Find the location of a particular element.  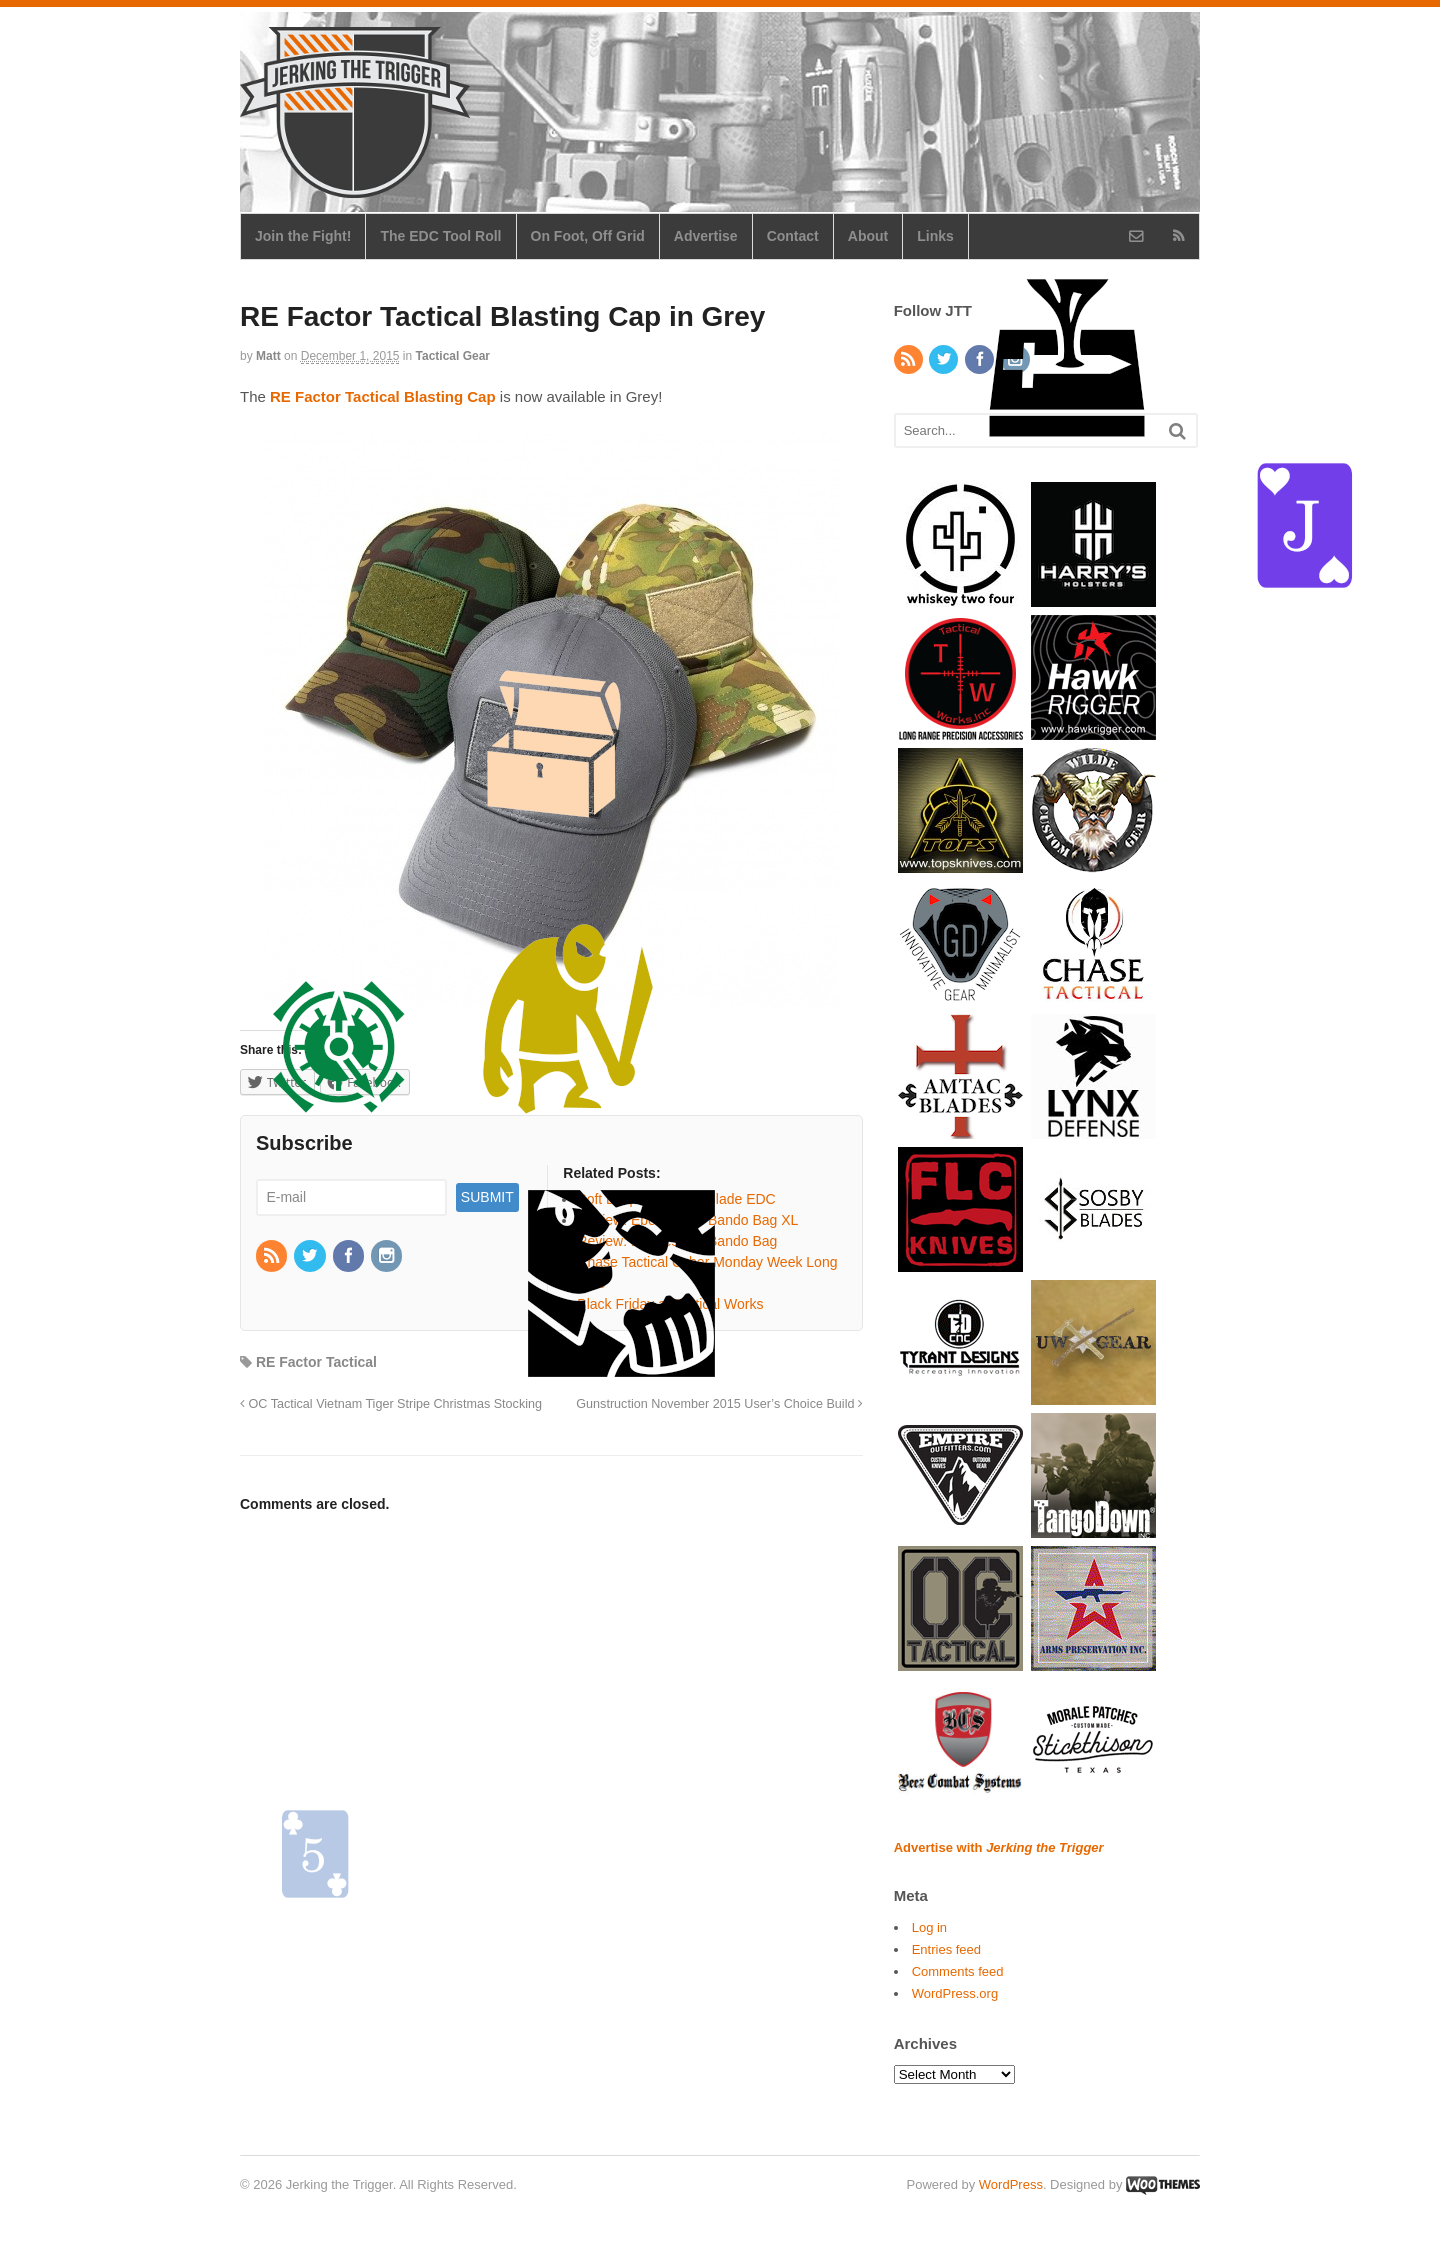

access automation or scheduled task settings is located at coordinates (338, 1046).